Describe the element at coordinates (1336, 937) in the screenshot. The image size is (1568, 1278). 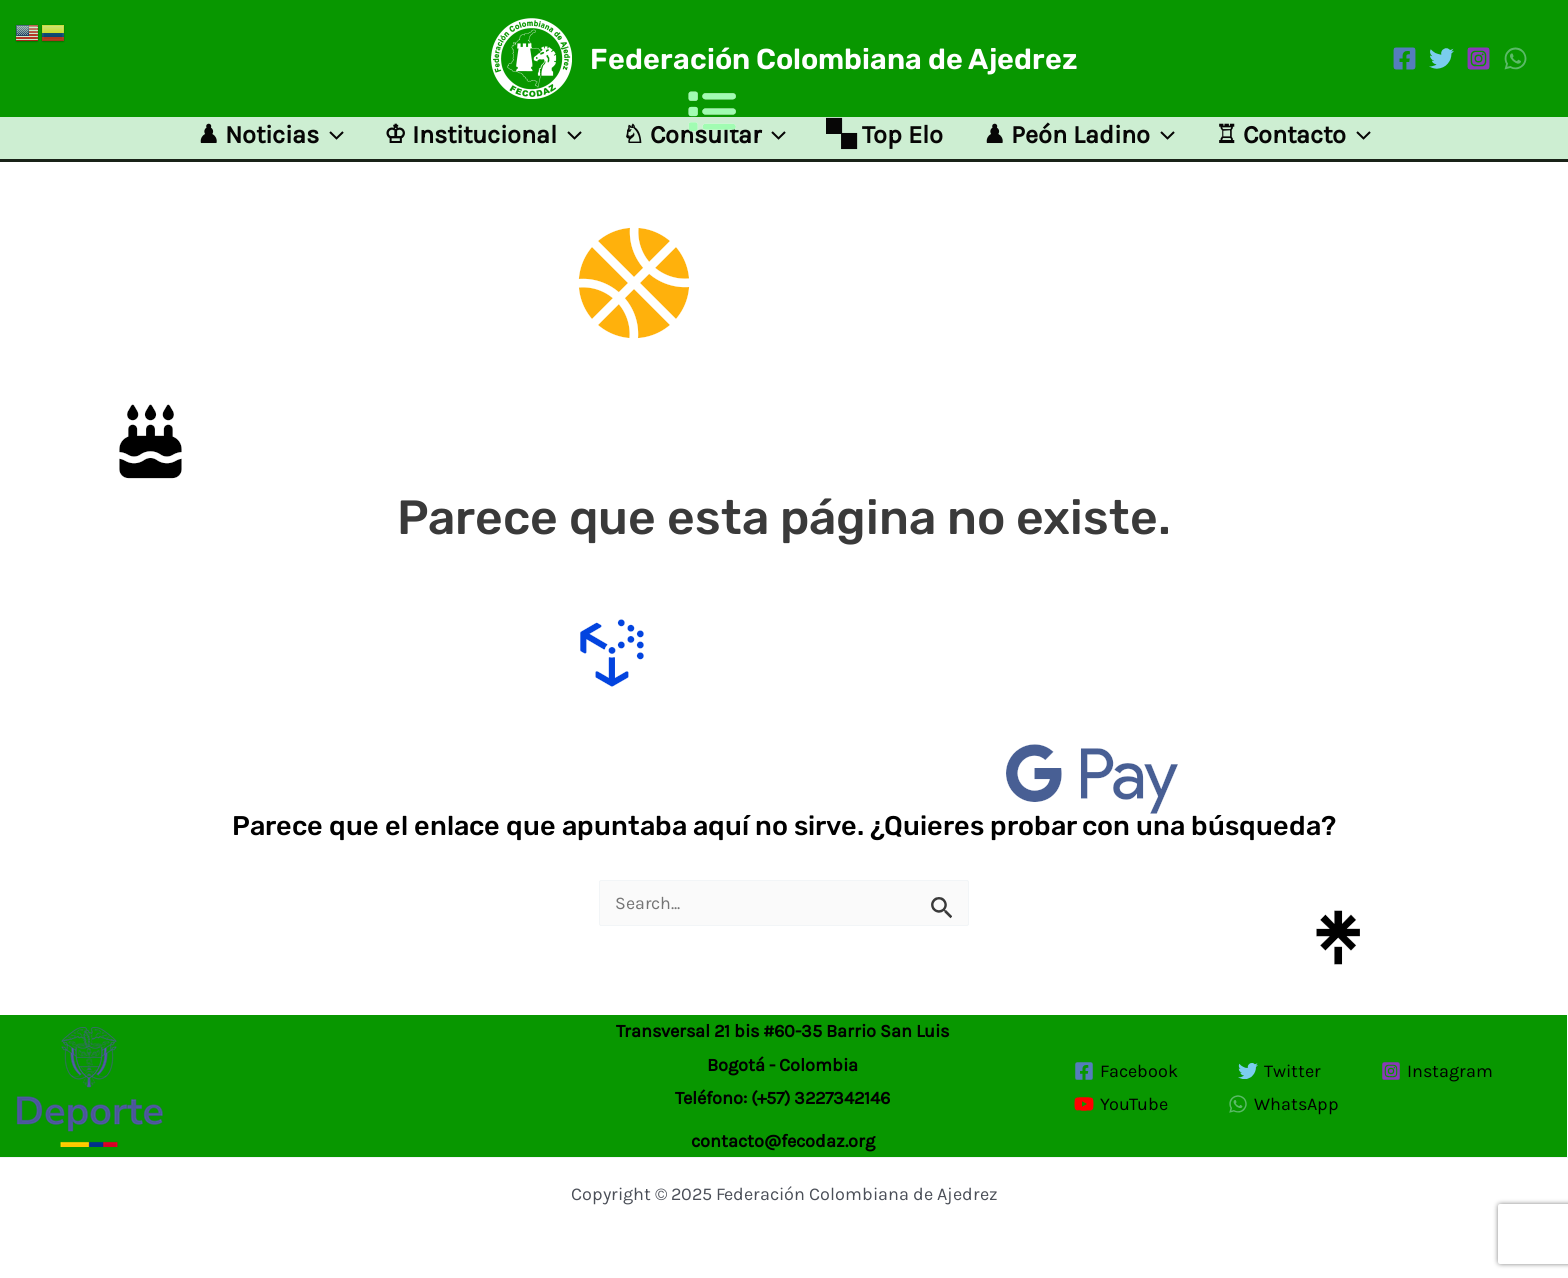
I see `visit linktree profile` at that location.